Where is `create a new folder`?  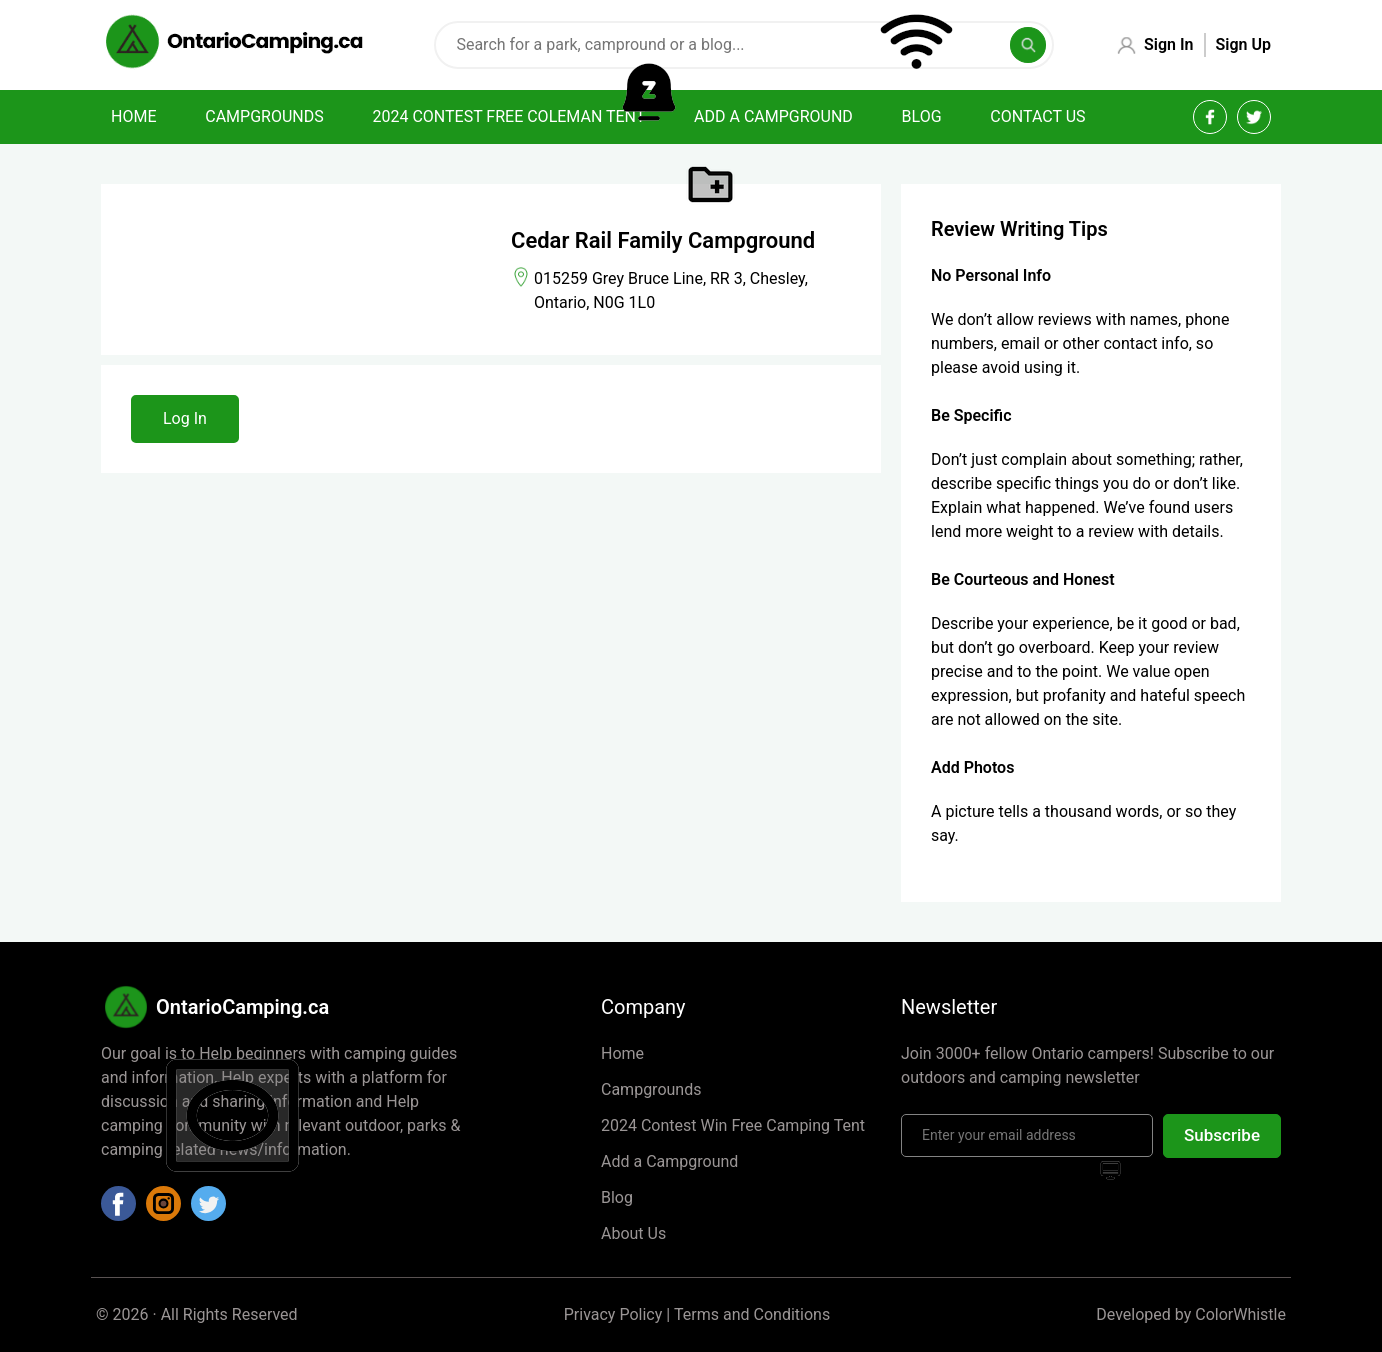
create a new folder is located at coordinates (710, 184).